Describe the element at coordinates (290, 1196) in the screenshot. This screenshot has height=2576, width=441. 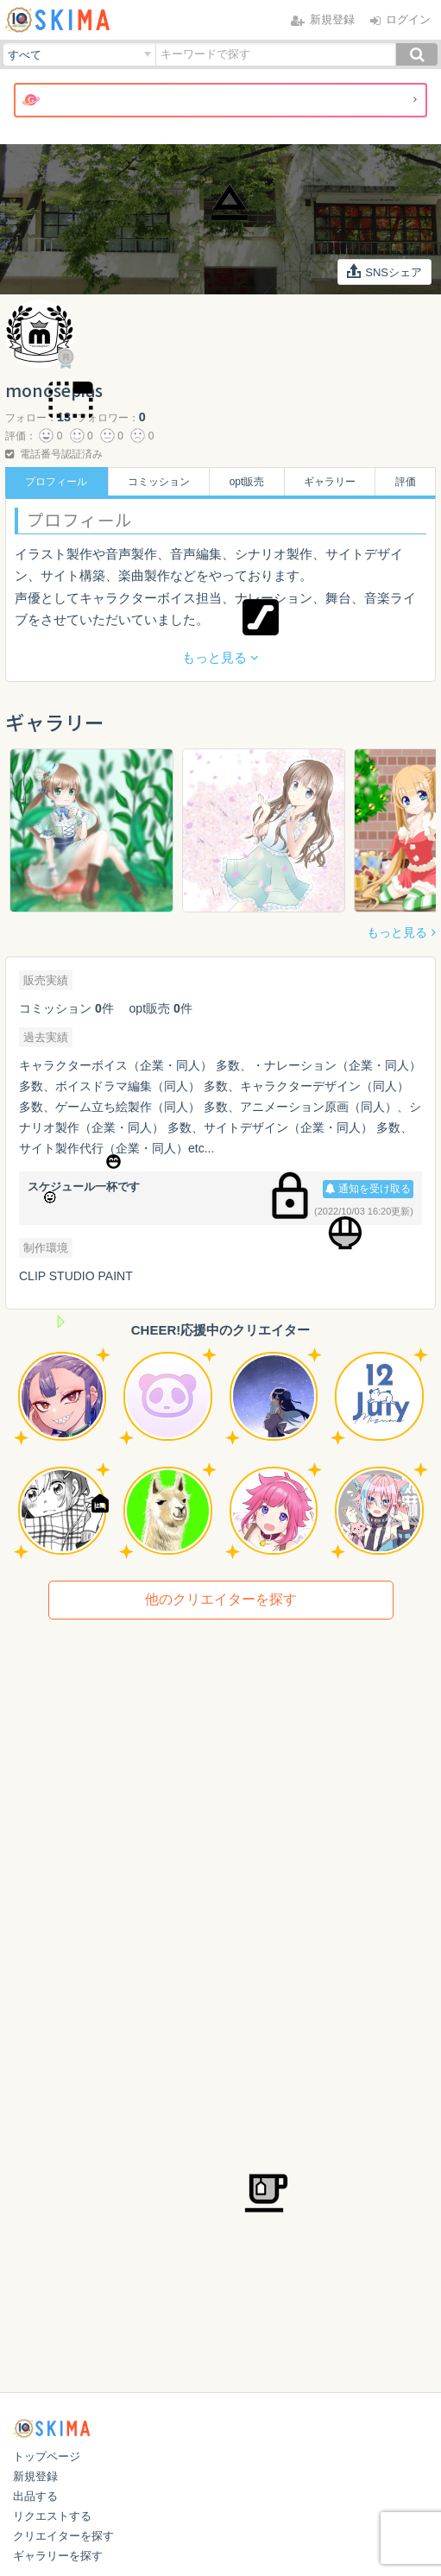
I see `indicates a secure connection` at that location.